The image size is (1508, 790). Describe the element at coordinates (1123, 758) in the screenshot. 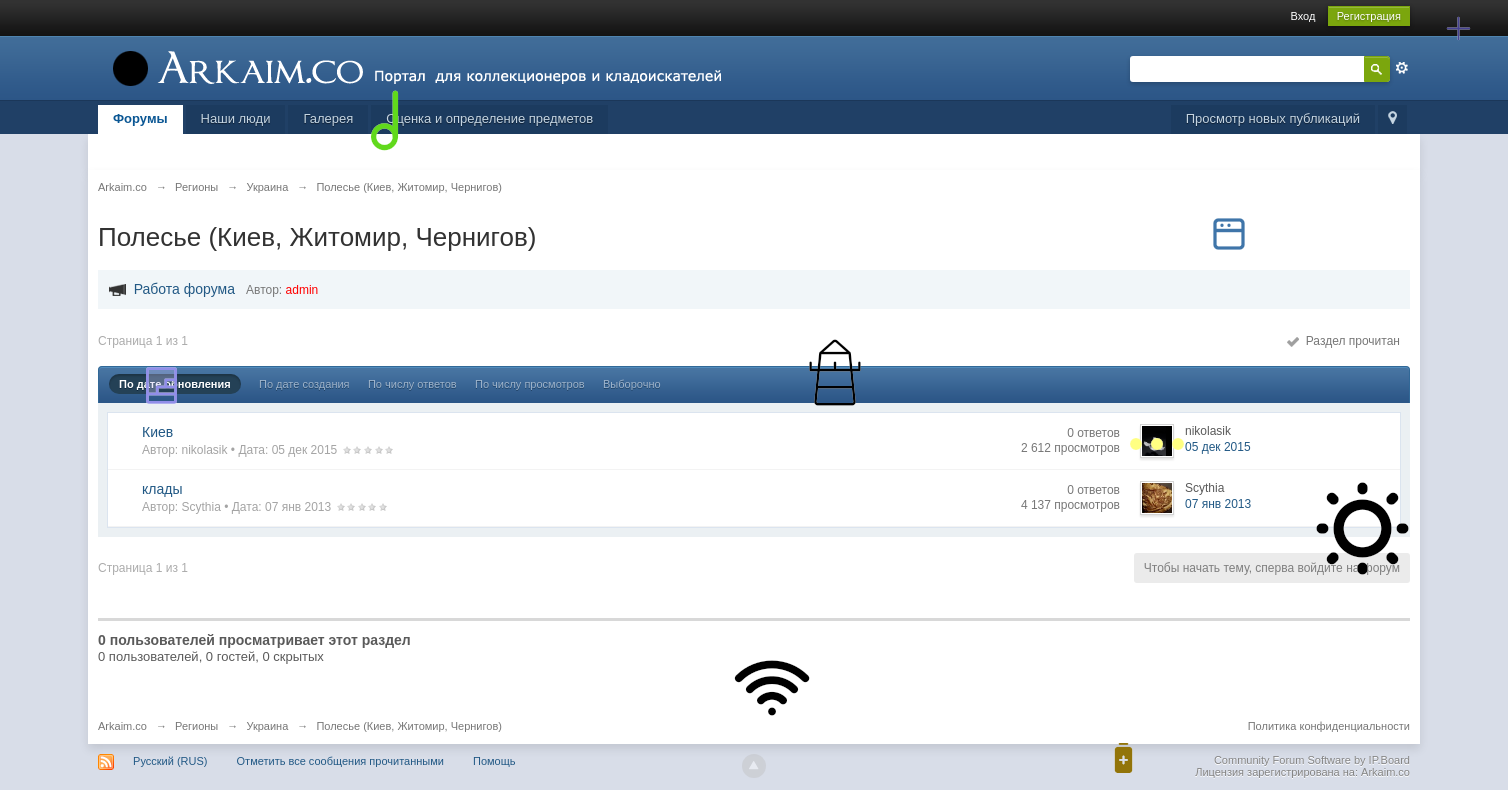

I see `add or extend battery life` at that location.